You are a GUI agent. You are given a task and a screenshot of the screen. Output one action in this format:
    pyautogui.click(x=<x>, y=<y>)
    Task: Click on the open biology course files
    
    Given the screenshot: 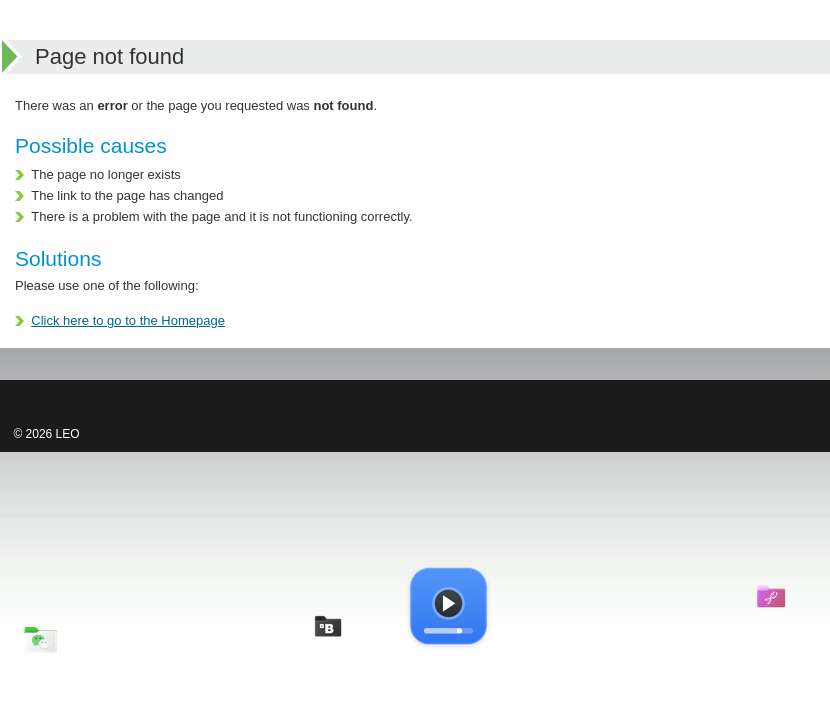 What is the action you would take?
    pyautogui.click(x=771, y=597)
    